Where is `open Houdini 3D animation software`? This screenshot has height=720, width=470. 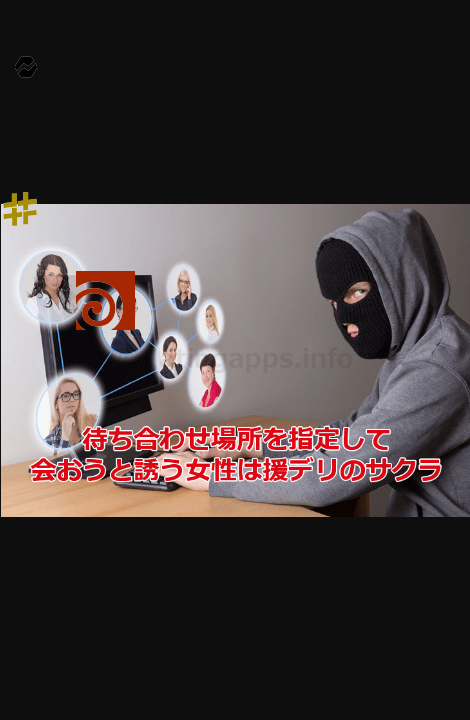
open Houdini 3D animation software is located at coordinates (105, 300).